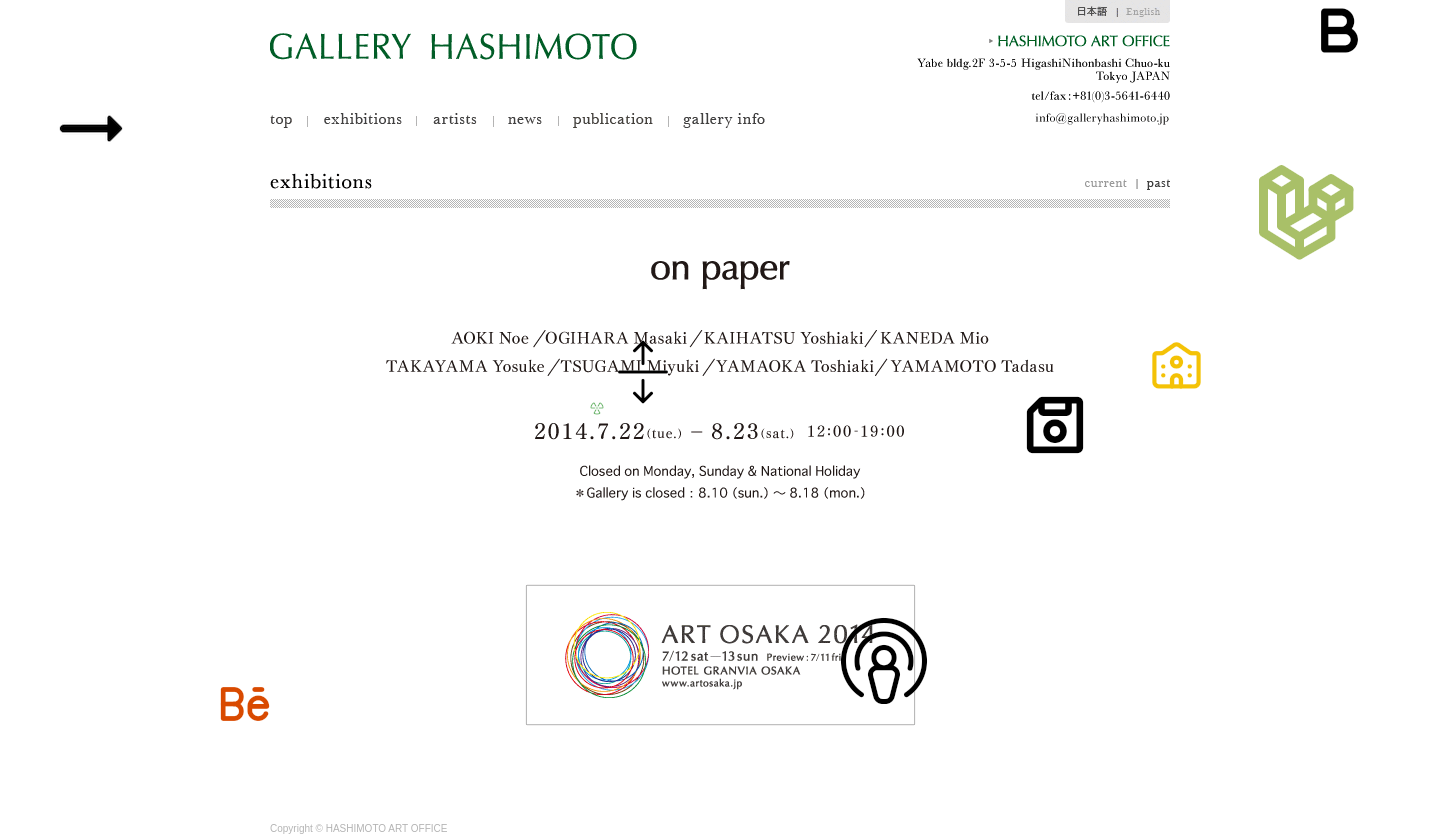 Image resolution: width=1440 pixels, height=834 pixels. Describe the element at coordinates (1055, 425) in the screenshot. I see `save current file or document` at that location.